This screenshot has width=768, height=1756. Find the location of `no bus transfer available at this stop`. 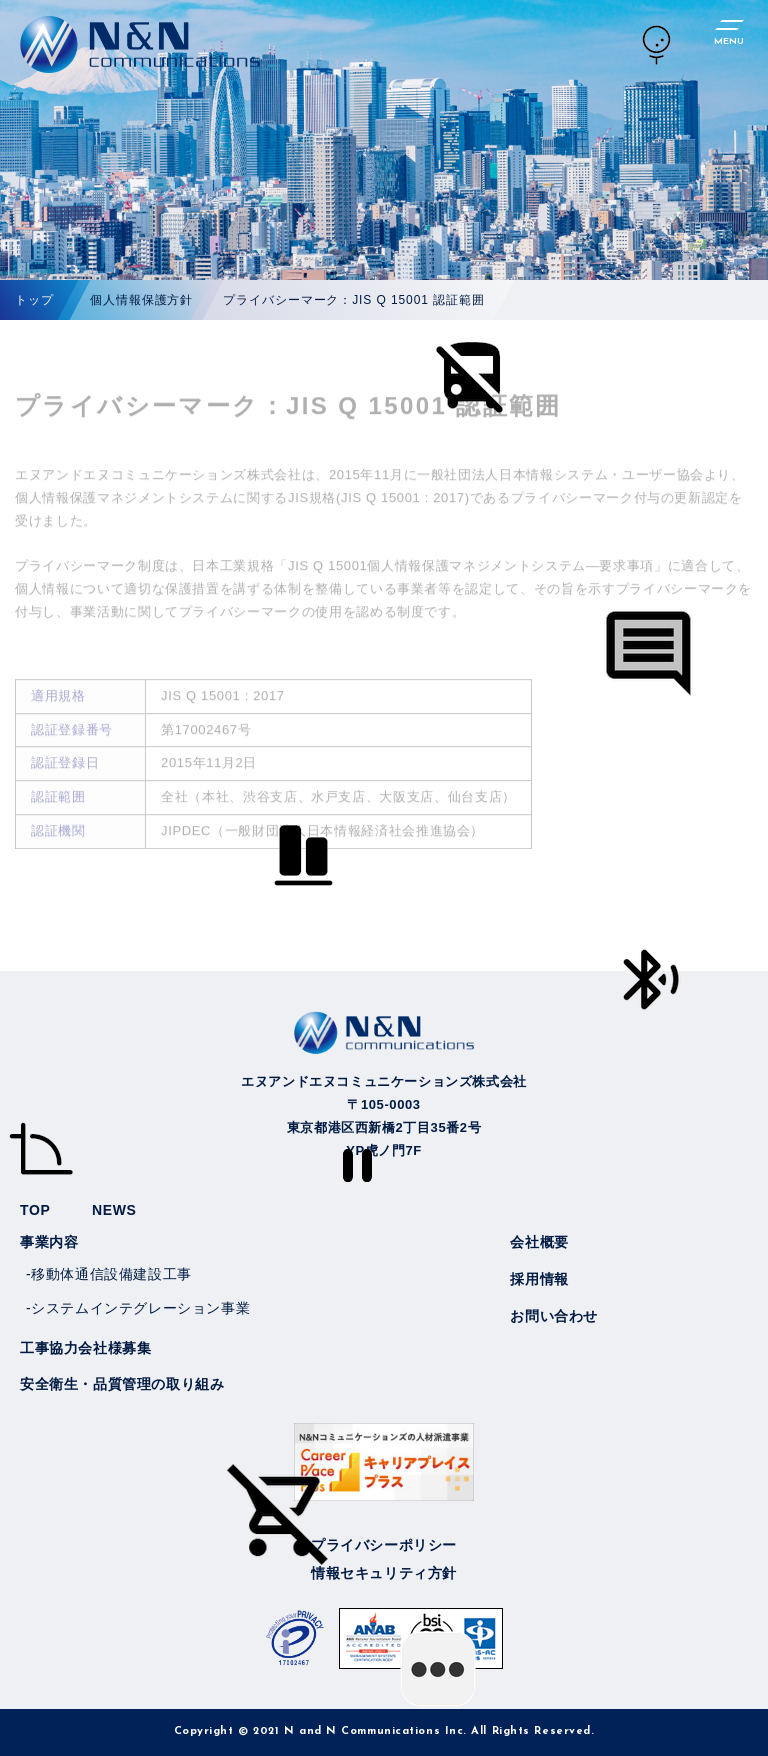

no bus transfer available at this stop is located at coordinates (472, 377).